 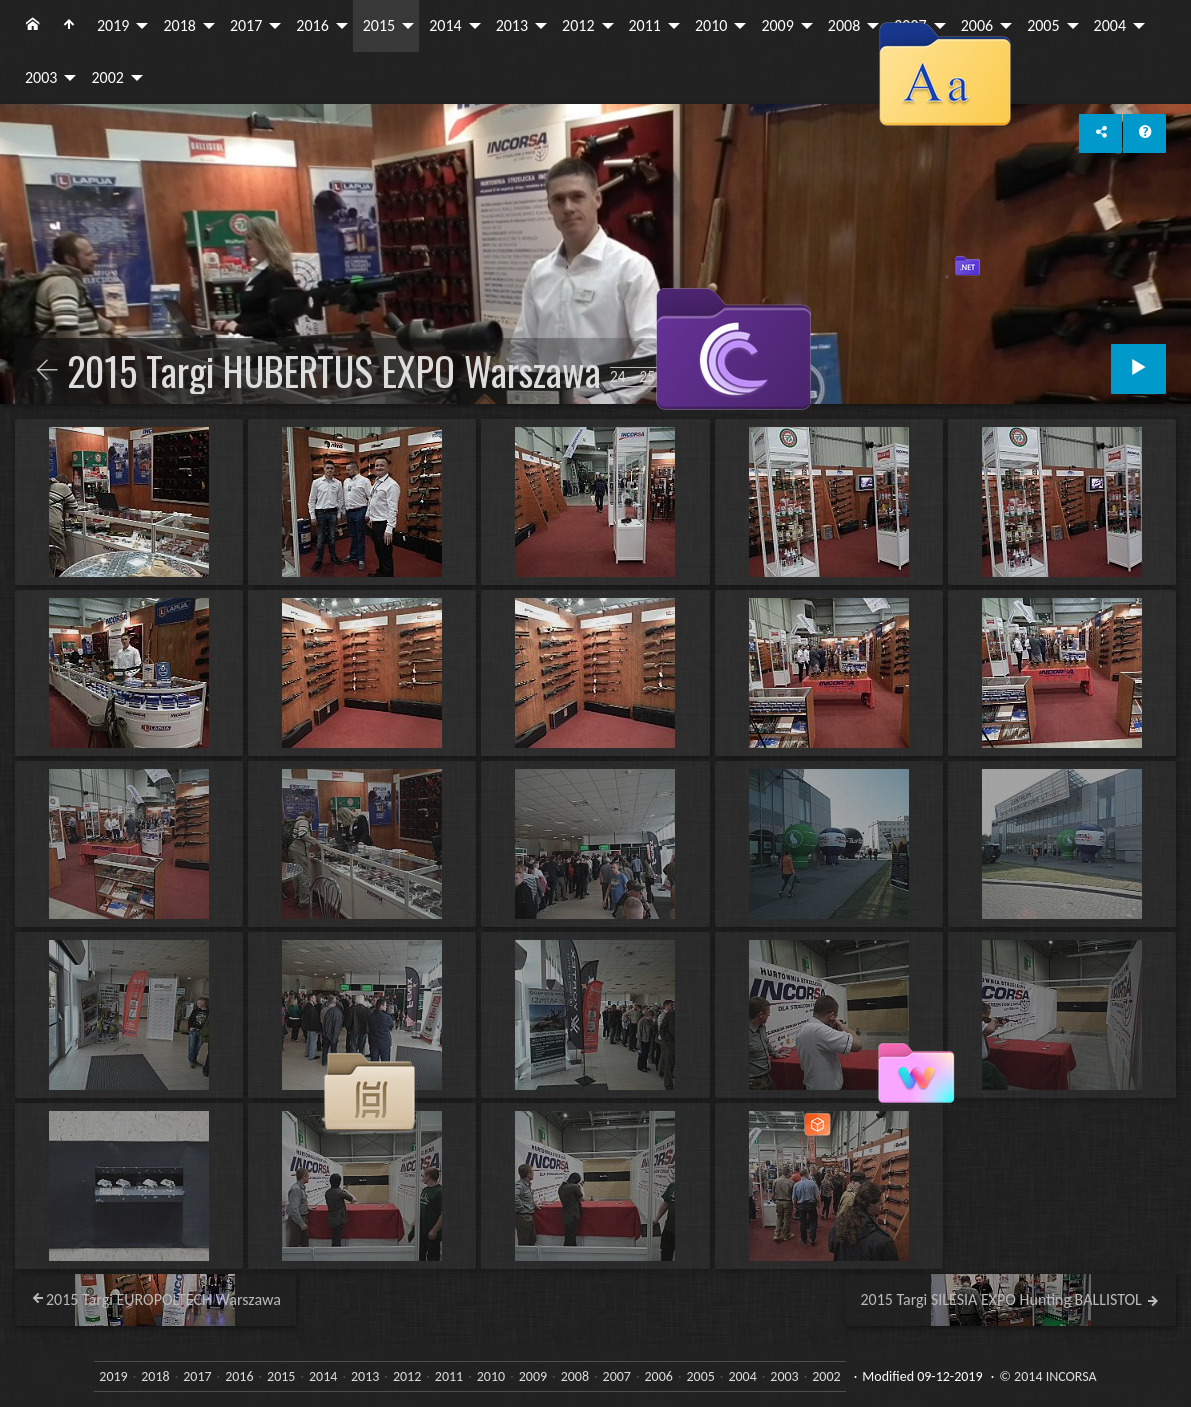 I want to click on open wondershare creative center folder, so click(x=916, y=1075).